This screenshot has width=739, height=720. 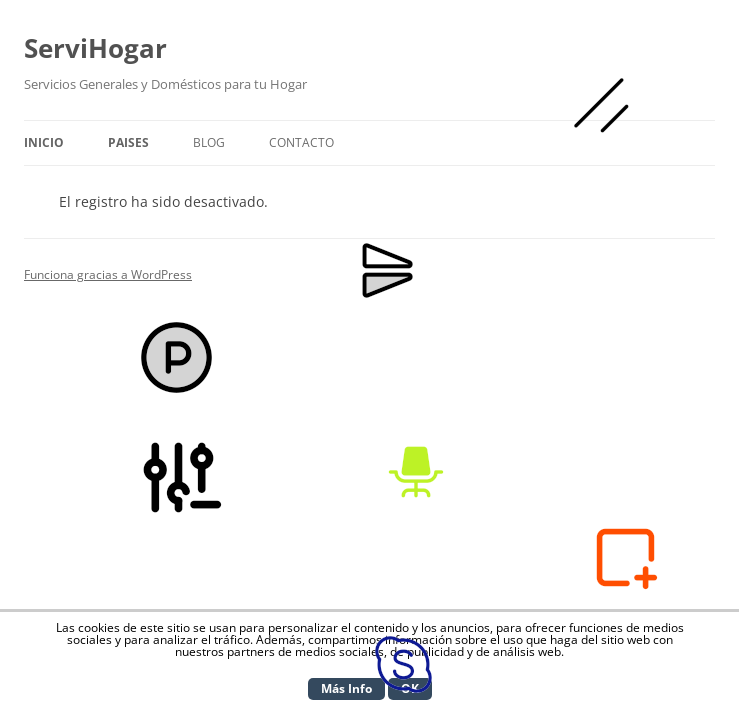 What do you see at coordinates (178, 477) in the screenshot?
I see `remove a filter or adjustment setting` at bounding box center [178, 477].